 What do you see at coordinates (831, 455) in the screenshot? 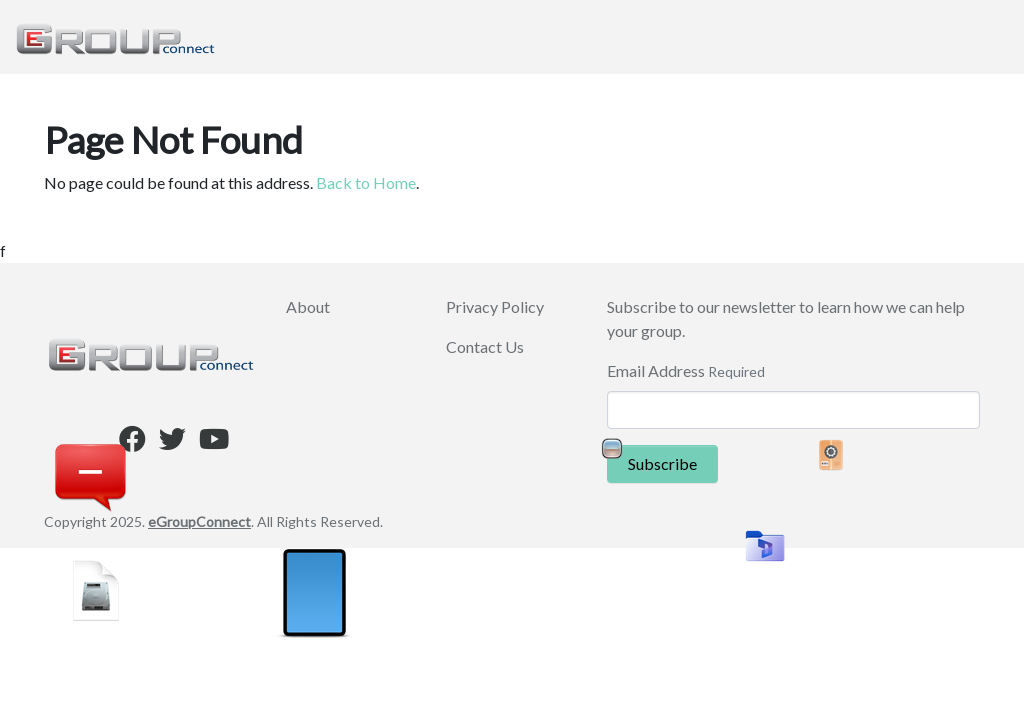
I see `indicates package manager is processing` at bounding box center [831, 455].